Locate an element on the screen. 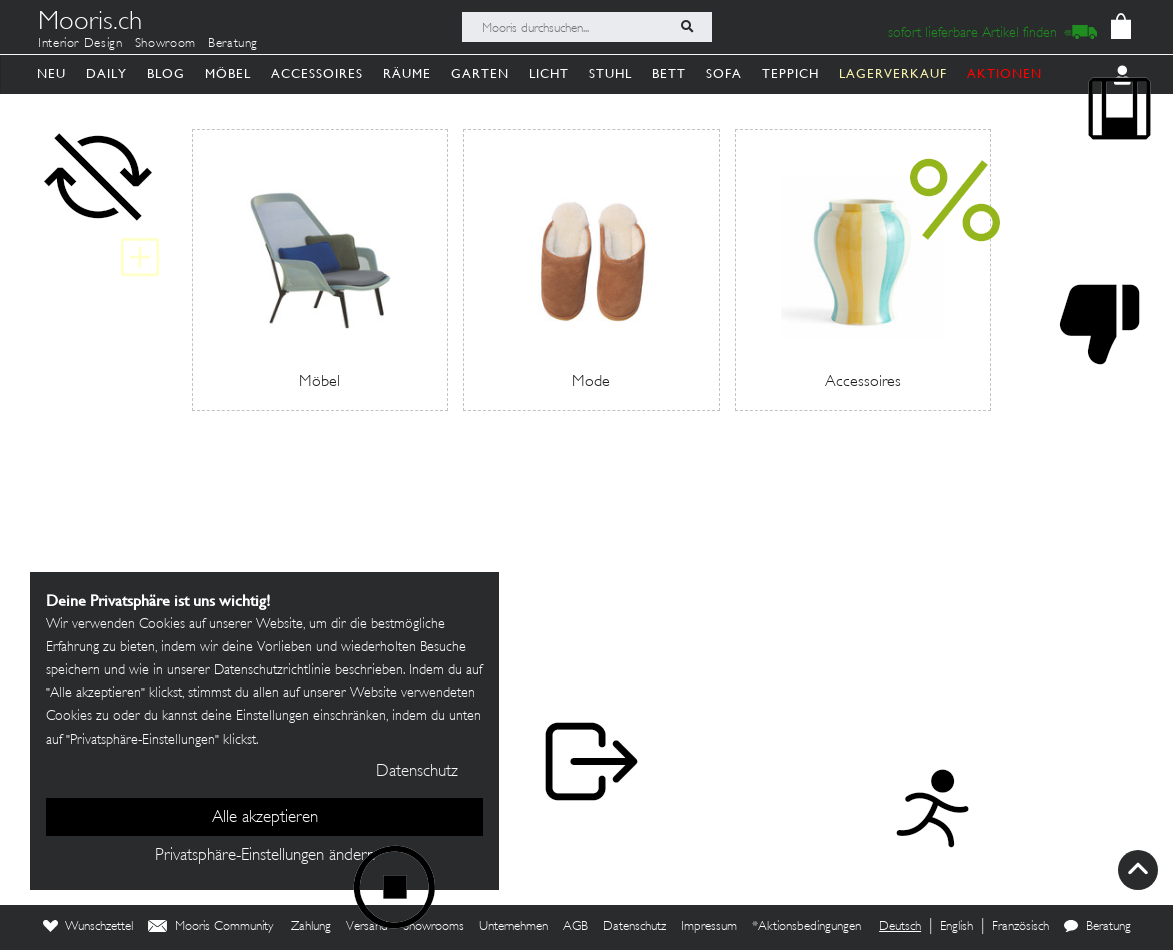 The height and width of the screenshot is (950, 1173). sync is disabled or paused is located at coordinates (98, 177).